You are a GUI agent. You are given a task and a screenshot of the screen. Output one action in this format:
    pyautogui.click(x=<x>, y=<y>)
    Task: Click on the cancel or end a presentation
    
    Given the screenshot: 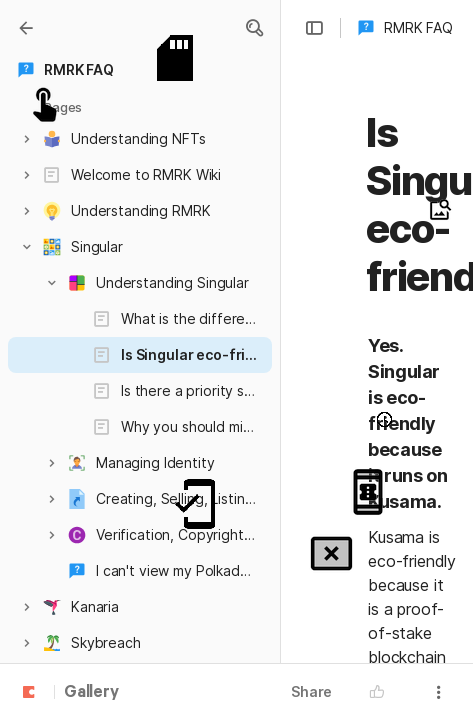 What is the action you would take?
    pyautogui.click(x=331, y=553)
    